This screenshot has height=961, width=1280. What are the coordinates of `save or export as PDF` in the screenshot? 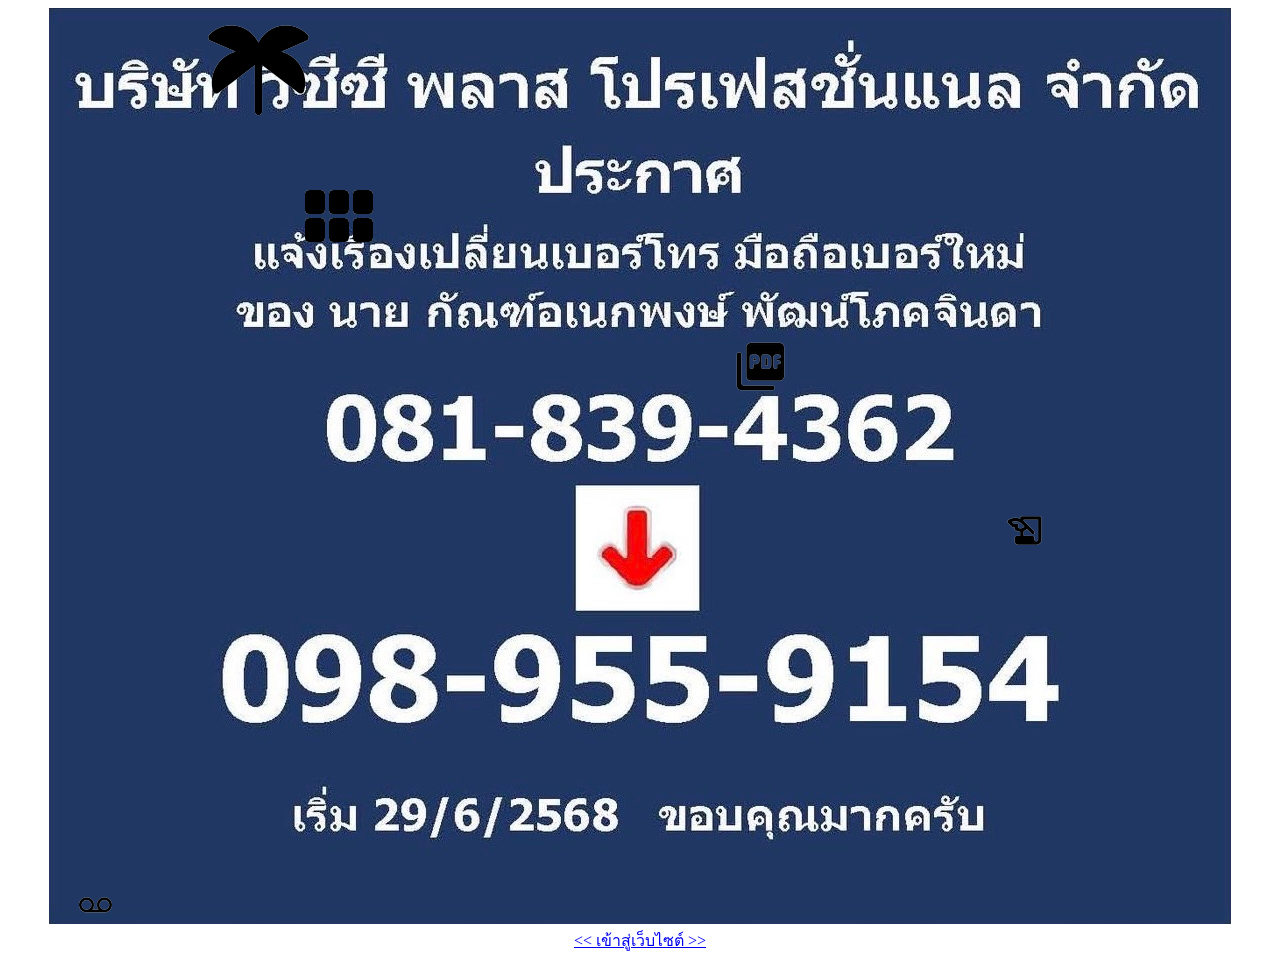 It's located at (760, 366).